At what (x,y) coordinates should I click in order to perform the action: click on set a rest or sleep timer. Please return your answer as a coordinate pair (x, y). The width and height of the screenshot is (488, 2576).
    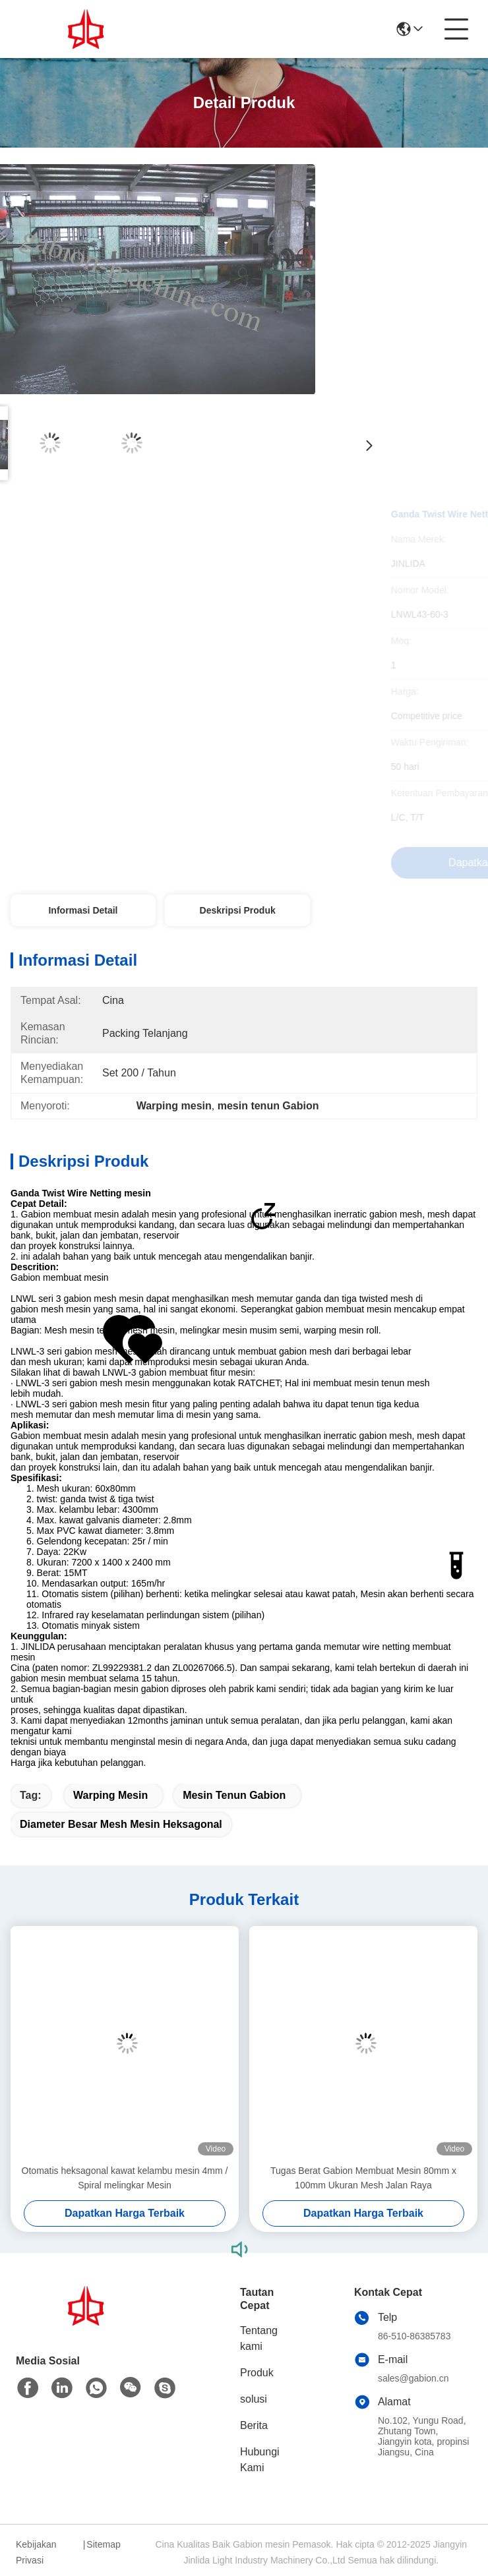
    Looking at the image, I should click on (263, 1216).